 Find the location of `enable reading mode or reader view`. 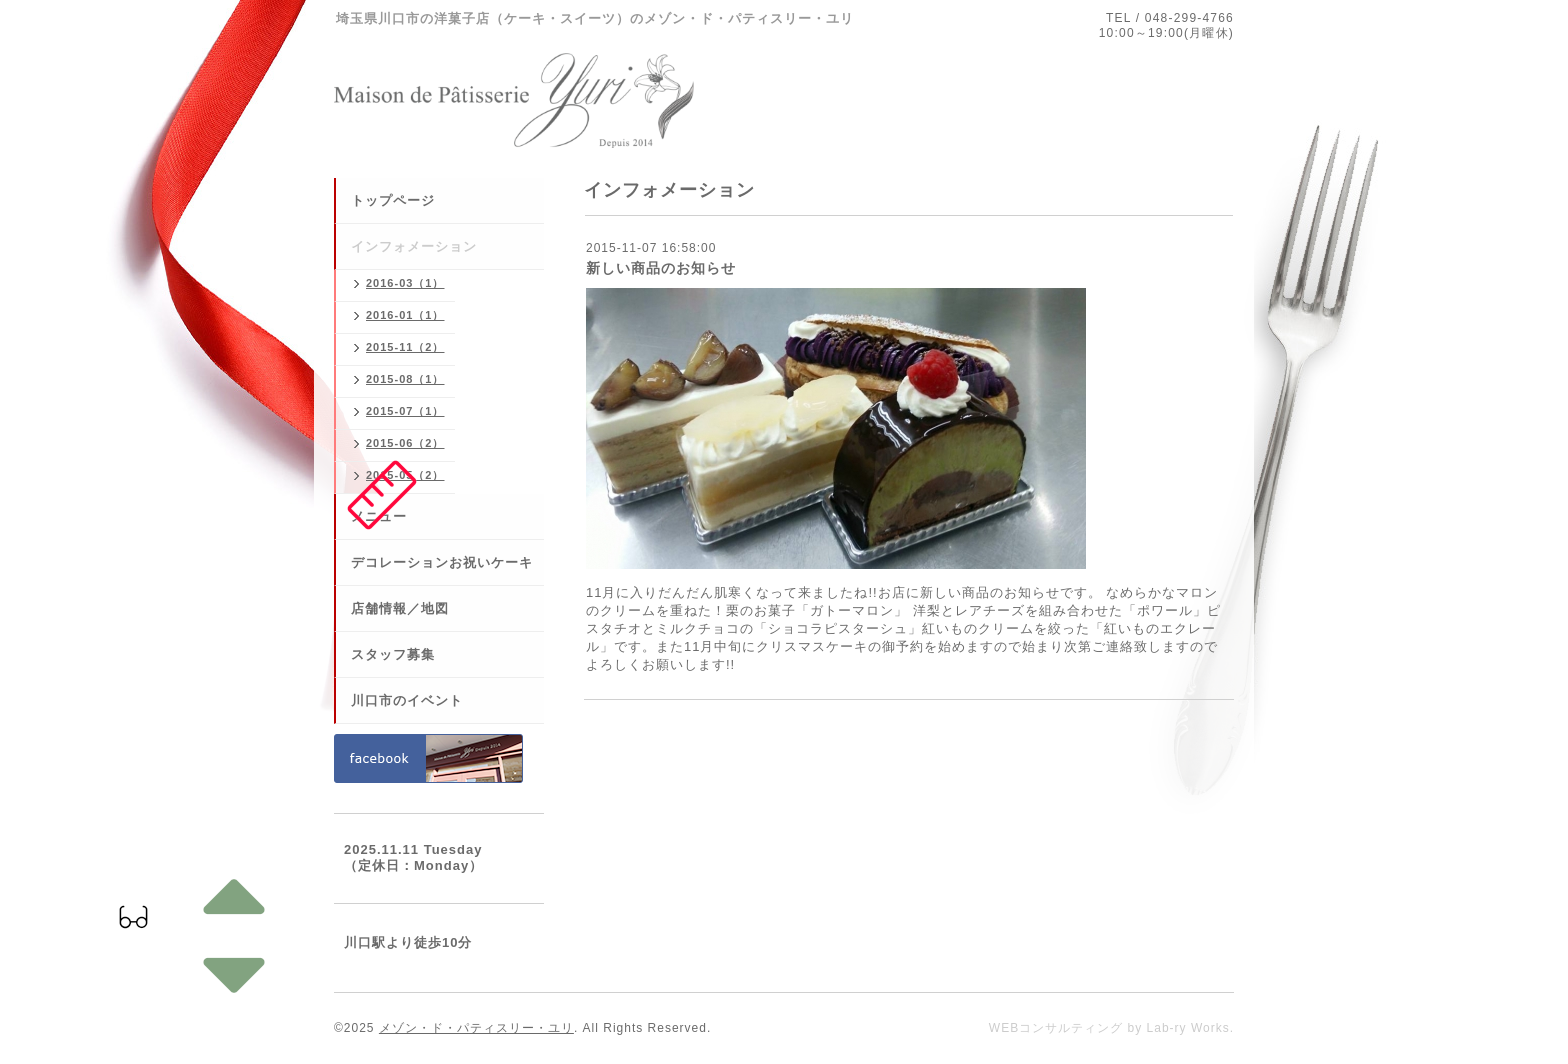

enable reading mode or reader view is located at coordinates (133, 917).